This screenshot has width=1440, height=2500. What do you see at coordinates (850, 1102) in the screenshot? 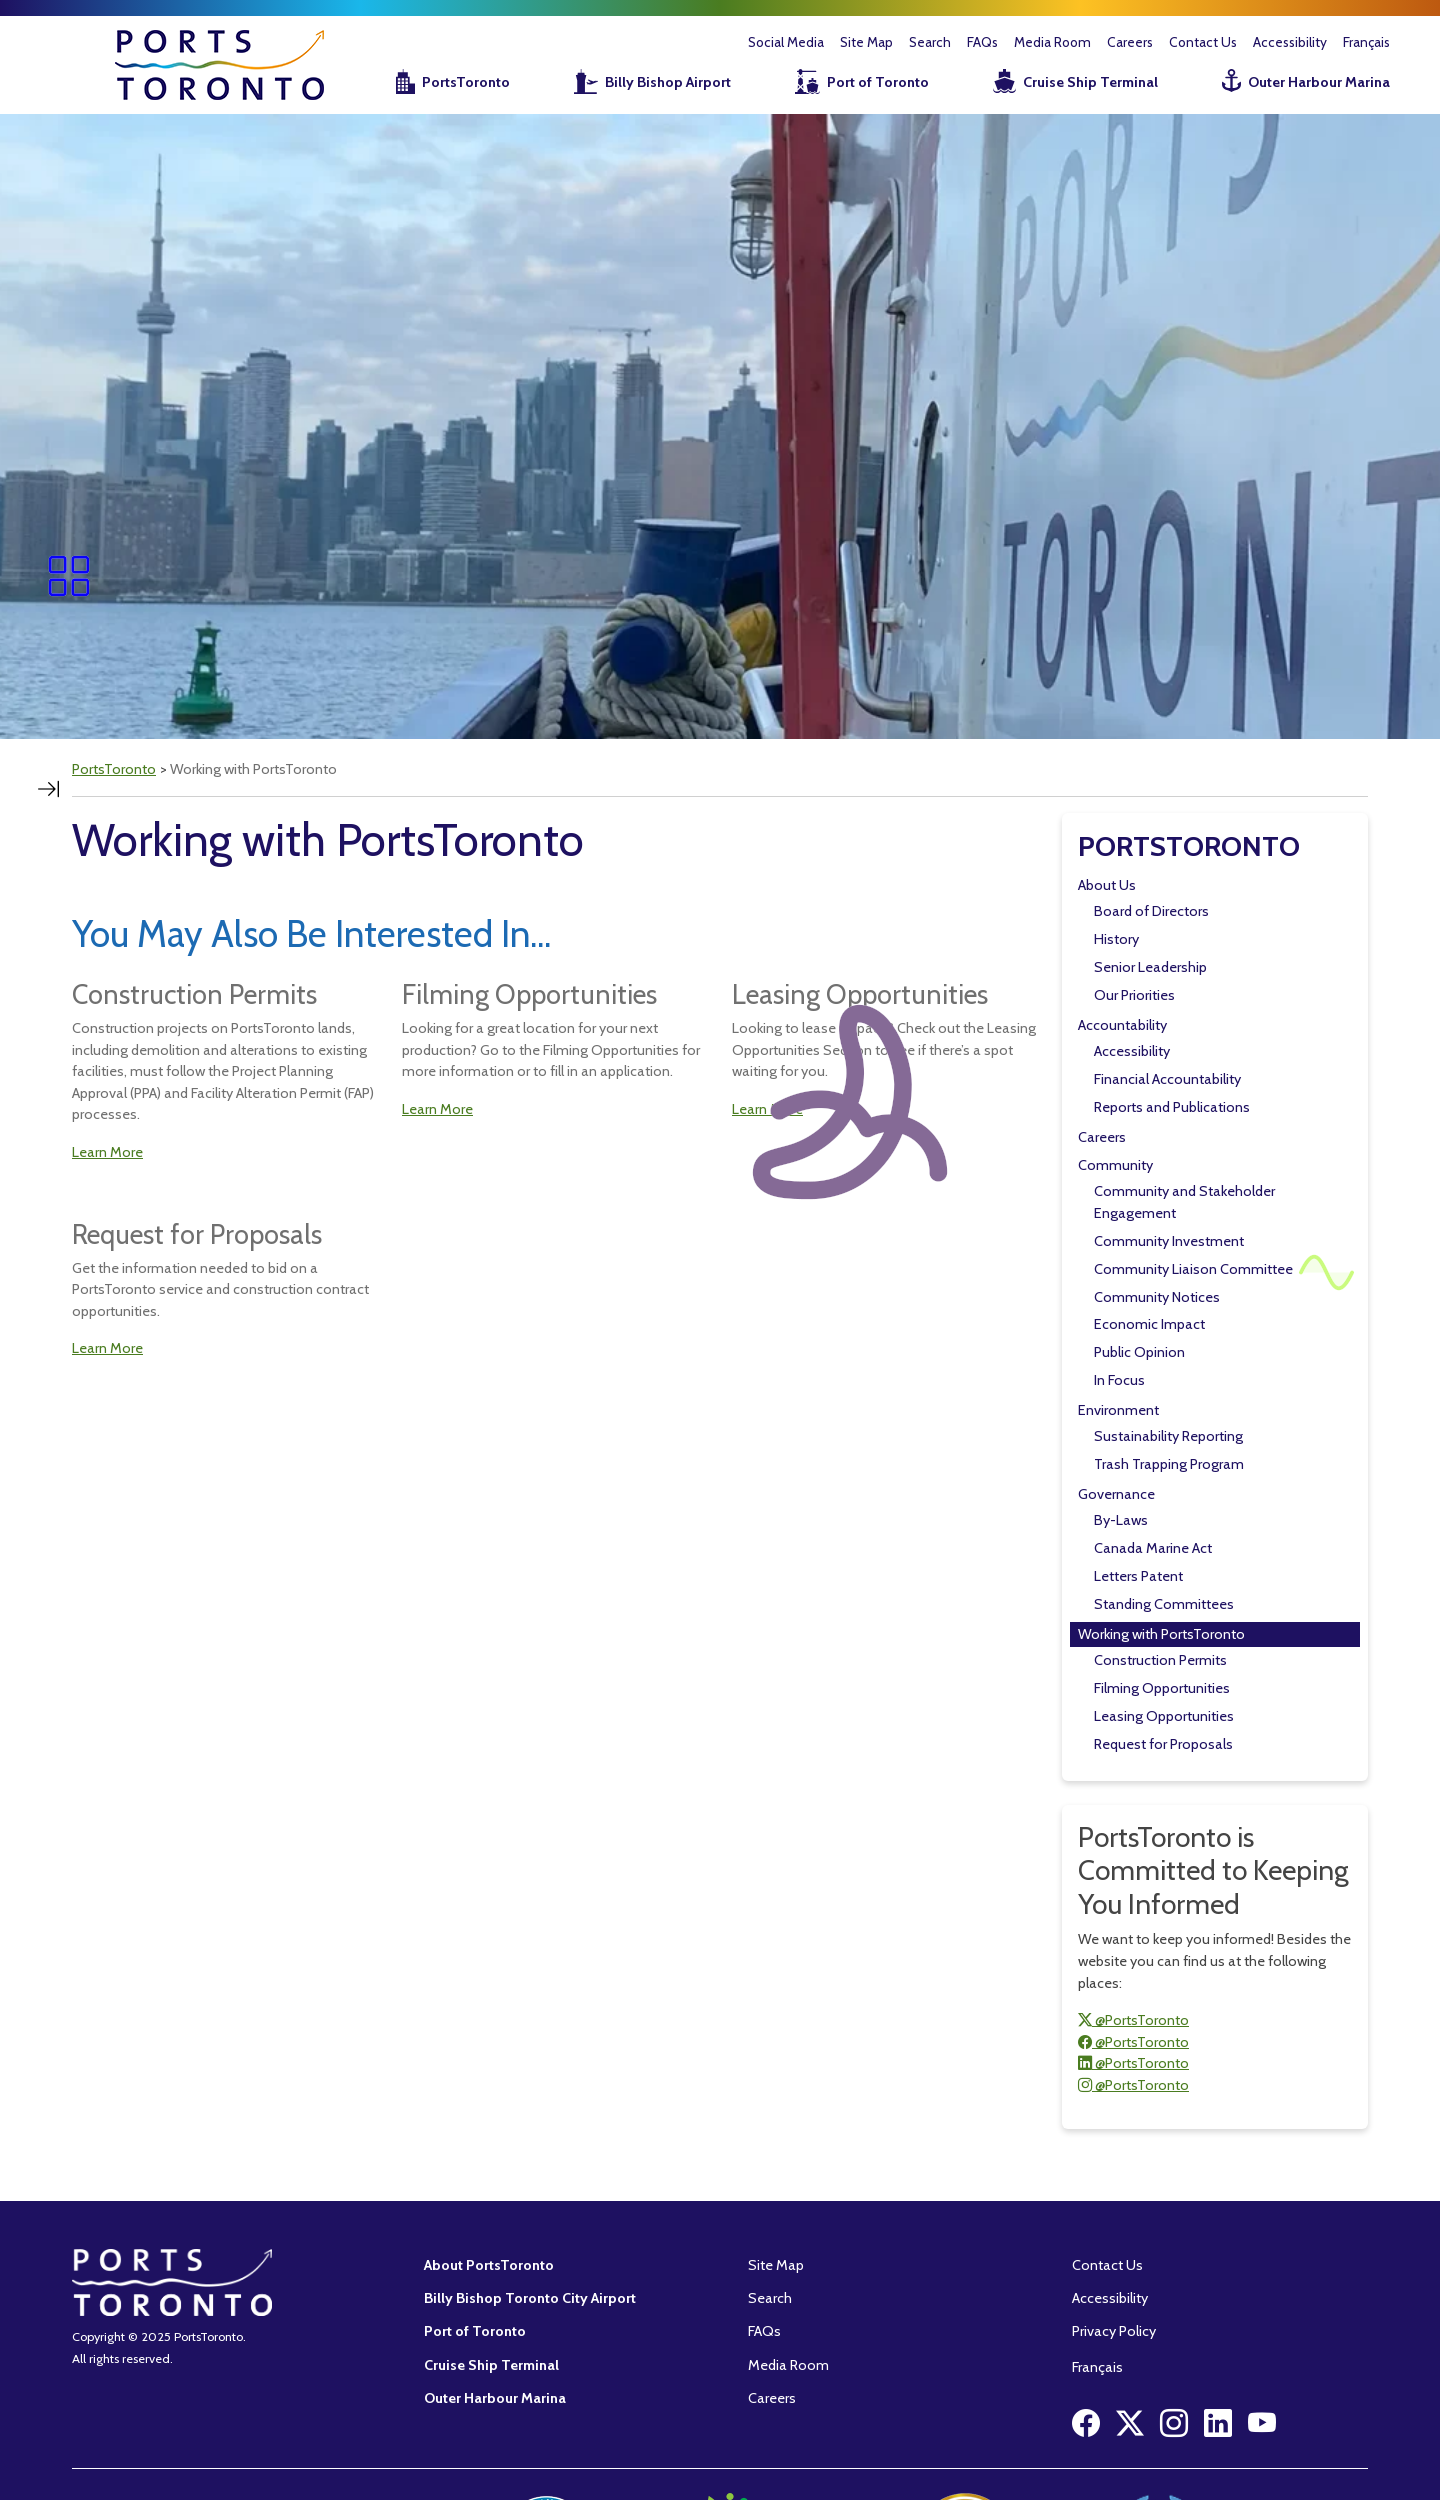
I see `food or fruit category indicator` at bounding box center [850, 1102].